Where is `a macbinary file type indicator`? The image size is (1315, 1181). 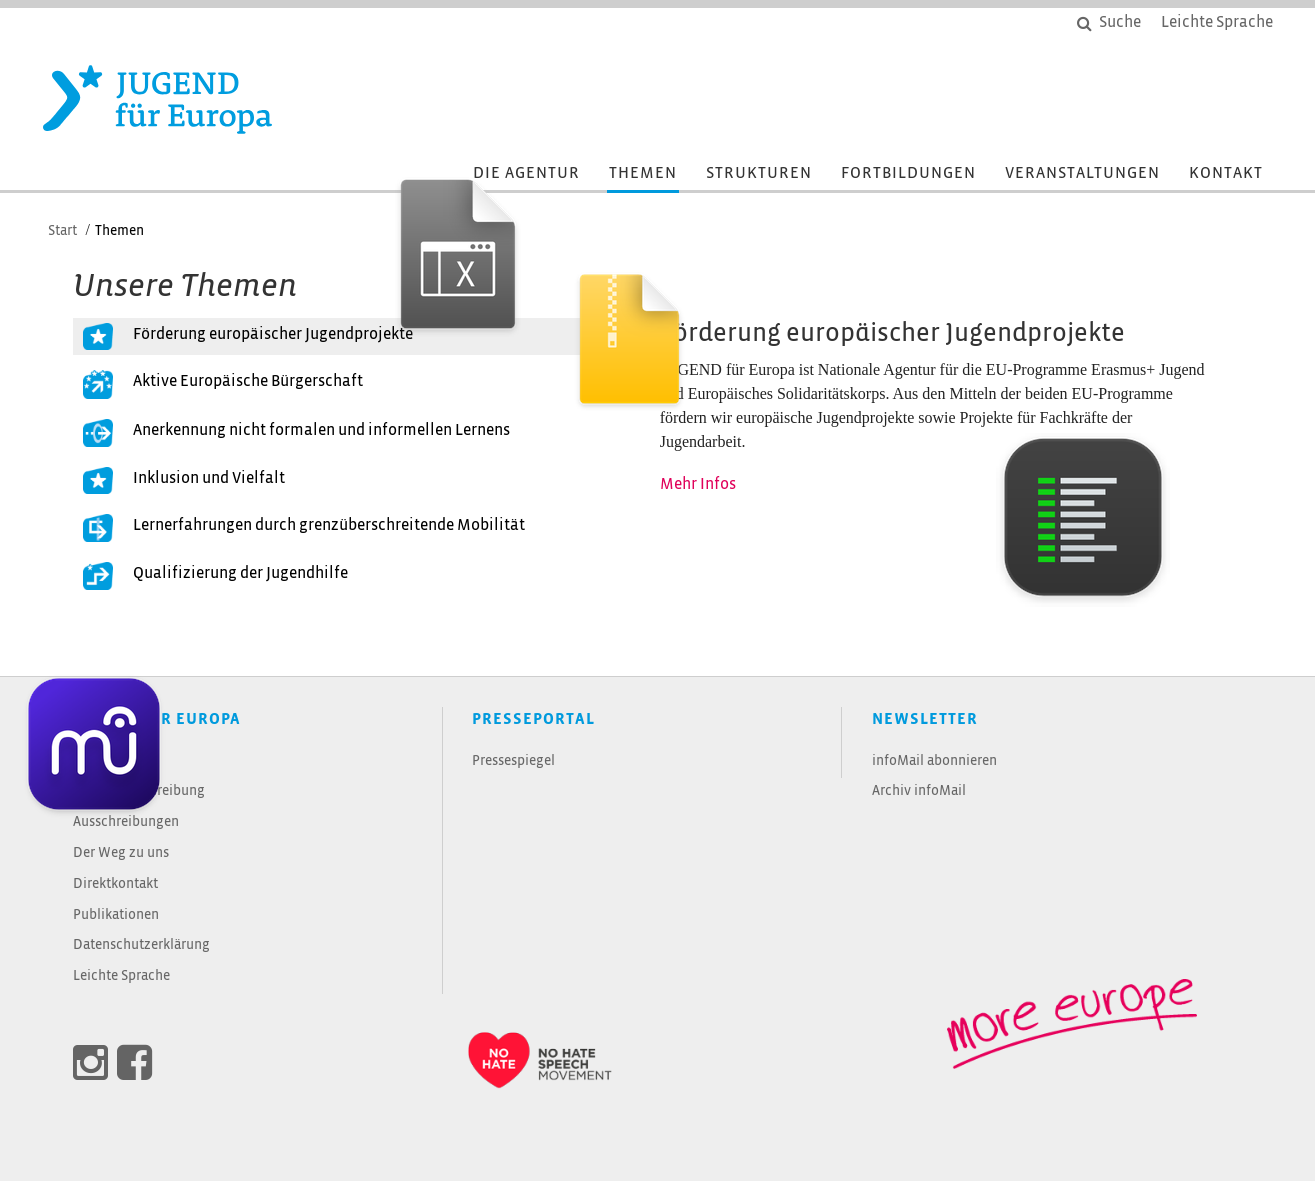 a macbinary file type indicator is located at coordinates (458, 257).